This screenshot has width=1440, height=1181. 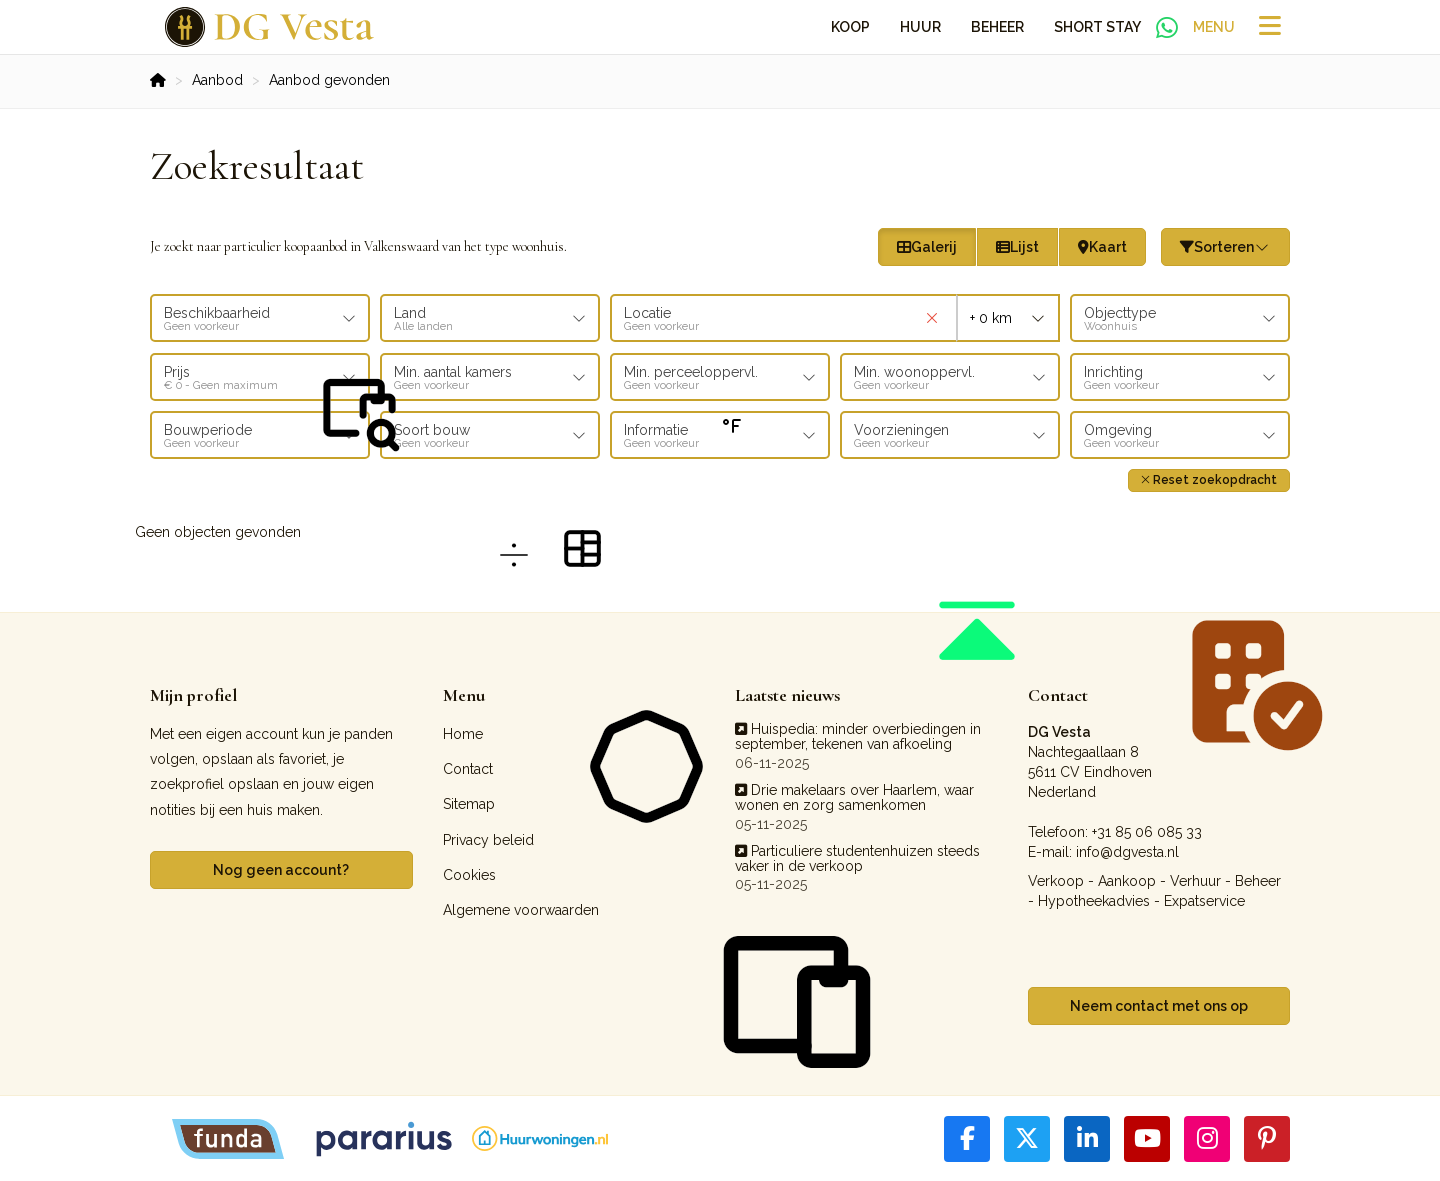 What do you see at coordinates (732, 426) in the screenshot?
I see `display temperature in fahrenheit` at bounding box center [732, 426].